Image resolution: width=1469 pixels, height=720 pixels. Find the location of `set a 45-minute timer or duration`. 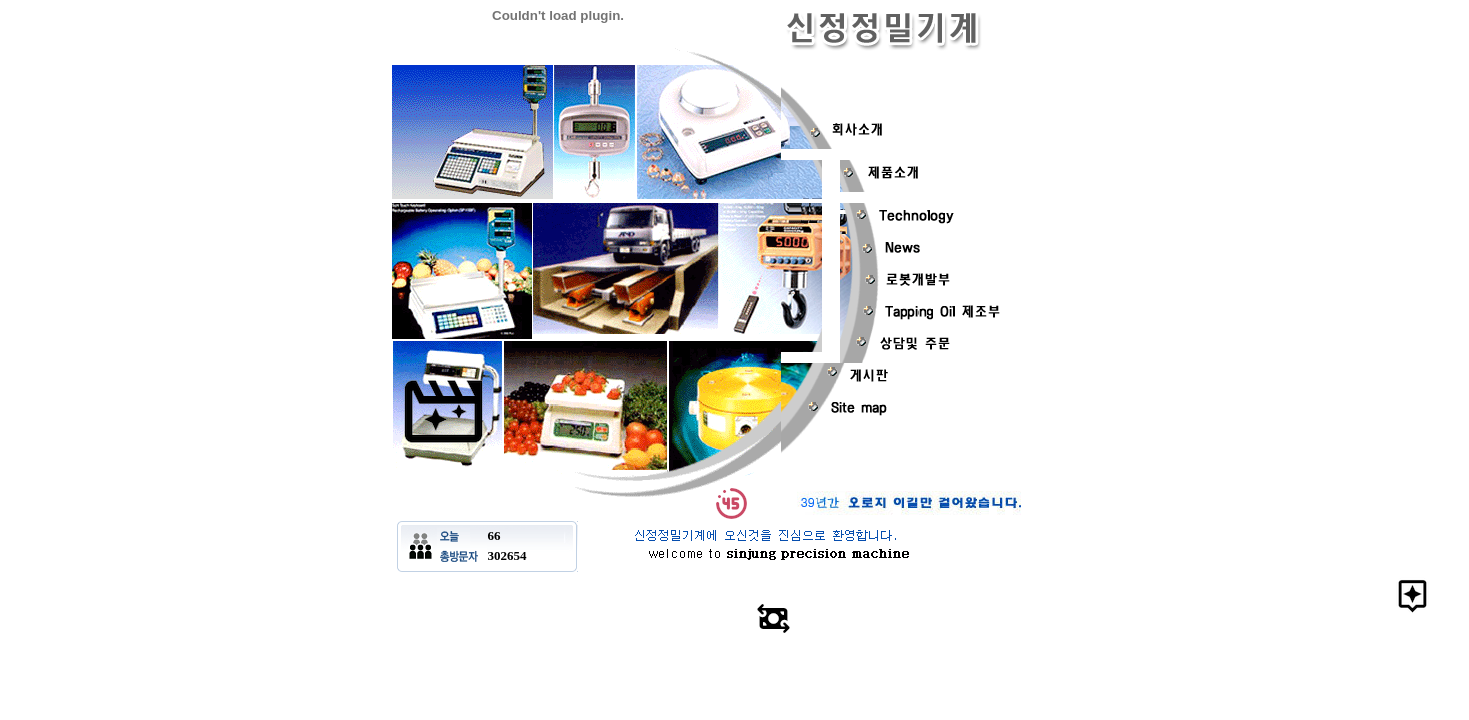

set a 45-minute timer or duration is located at coordinates (731, 503).